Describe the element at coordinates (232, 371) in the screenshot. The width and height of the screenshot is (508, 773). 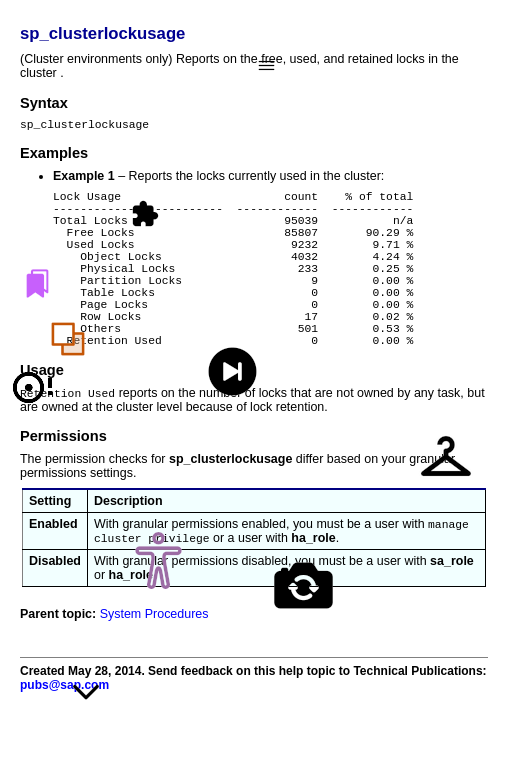
I see `skip to the next track` at that location.